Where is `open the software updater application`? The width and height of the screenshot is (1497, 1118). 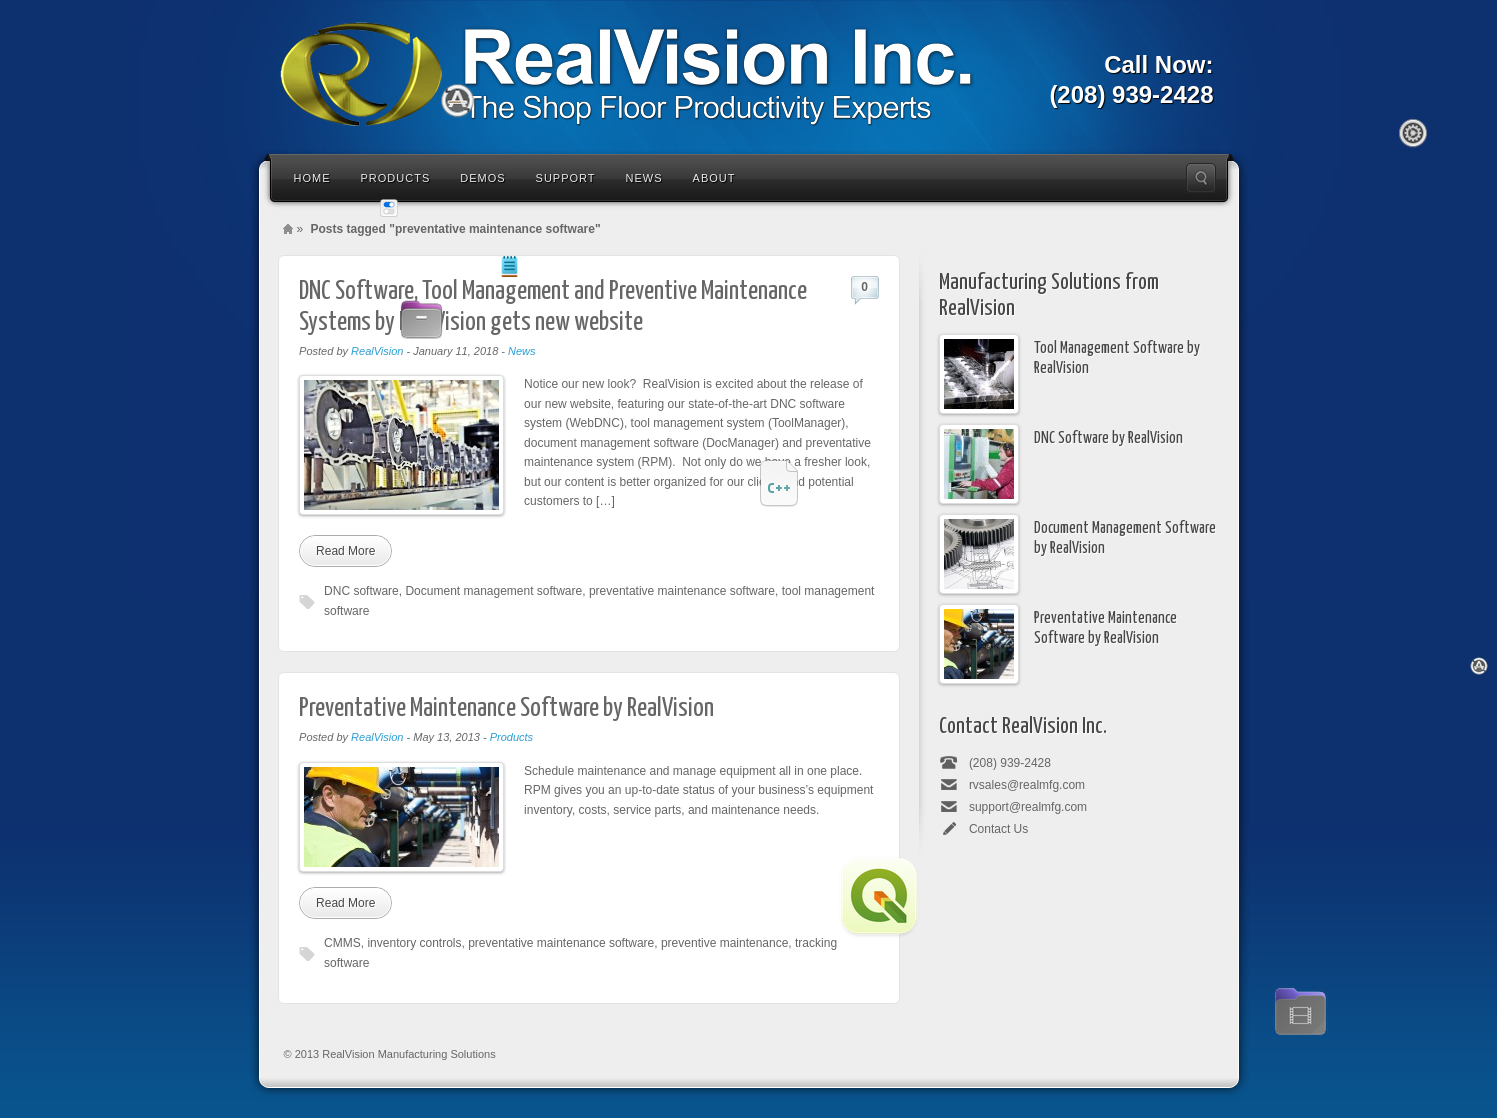
open the software updater application is located at coordinates (457, 100).